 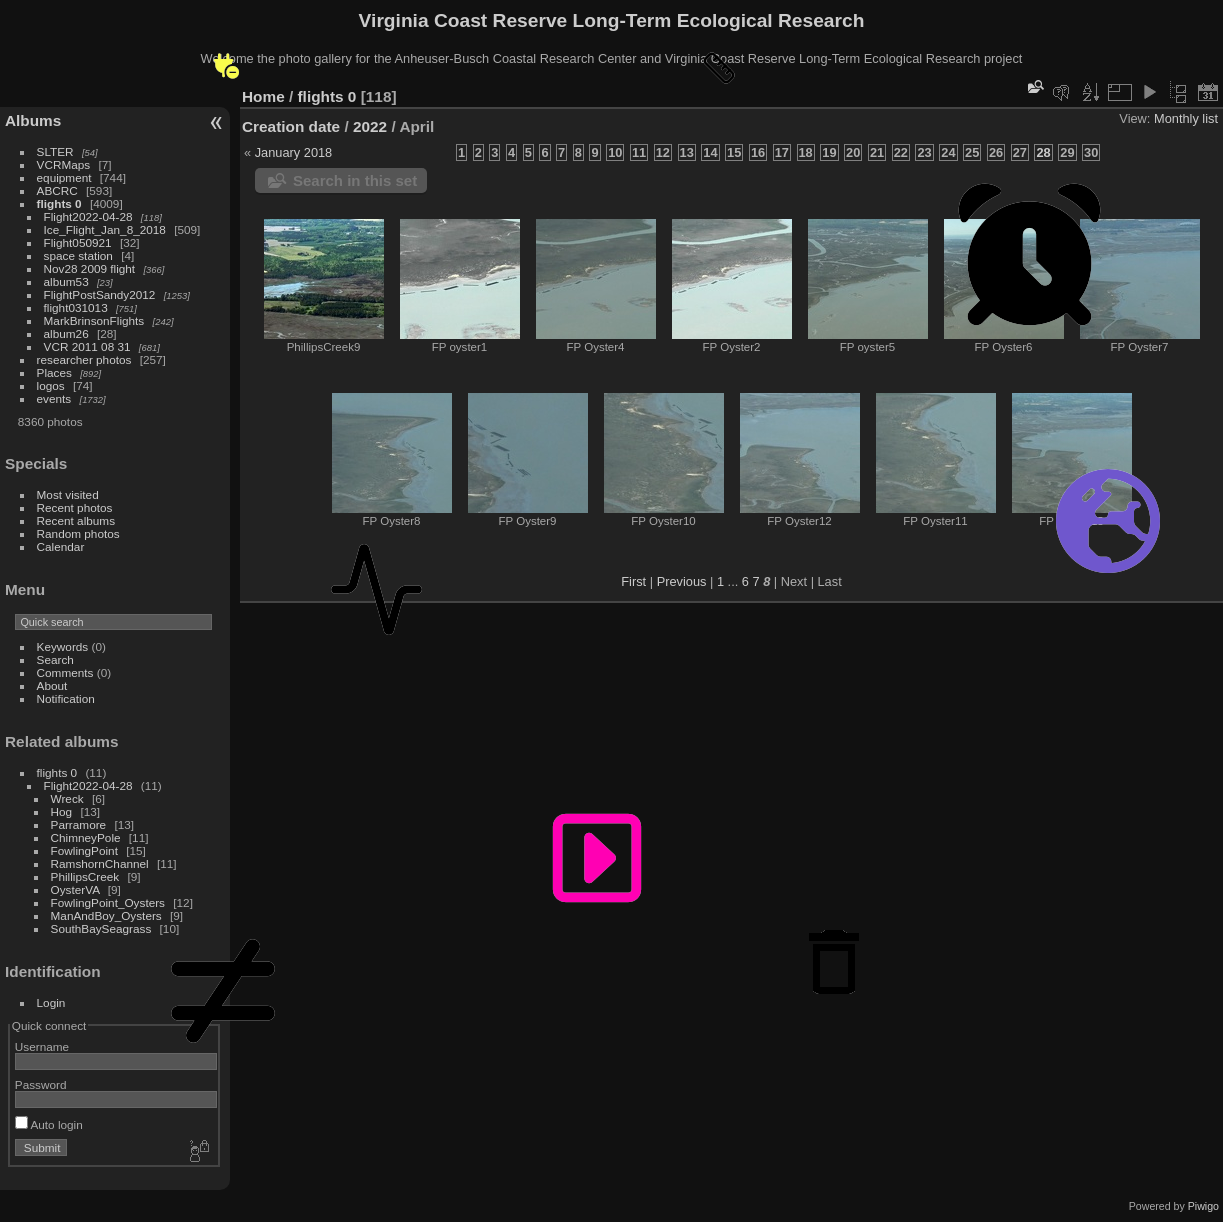 What do you see at coordinates (223, 991) in the screenshot?
I see `indicates values are not equal or mismatched` at bounding box center [223, 991].